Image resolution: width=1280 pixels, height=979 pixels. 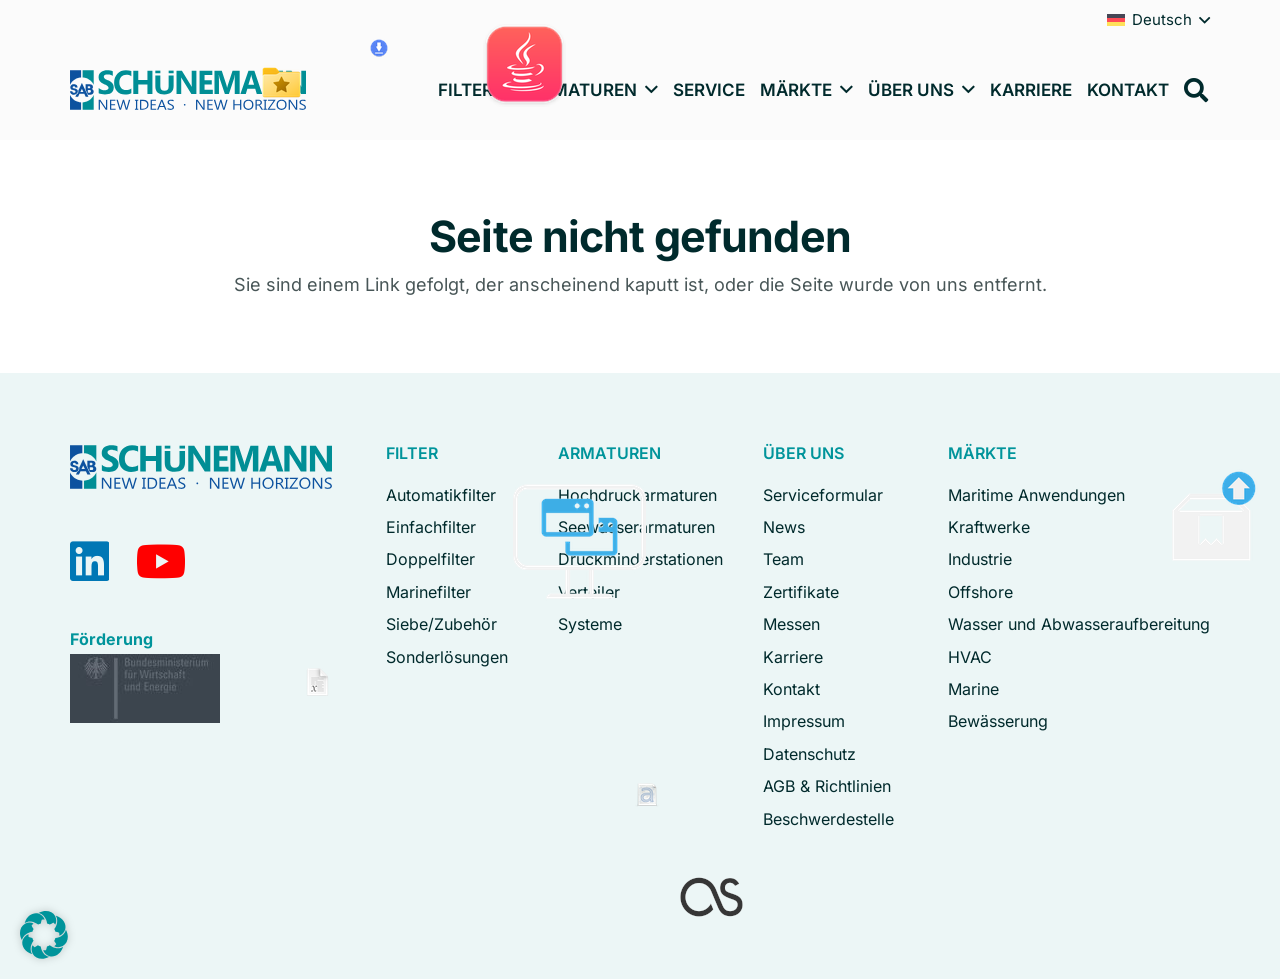 What do you see at coordinates (647, 794) in the screenshot?
I see `a font file type indicator` at bounding box center [647, 794].